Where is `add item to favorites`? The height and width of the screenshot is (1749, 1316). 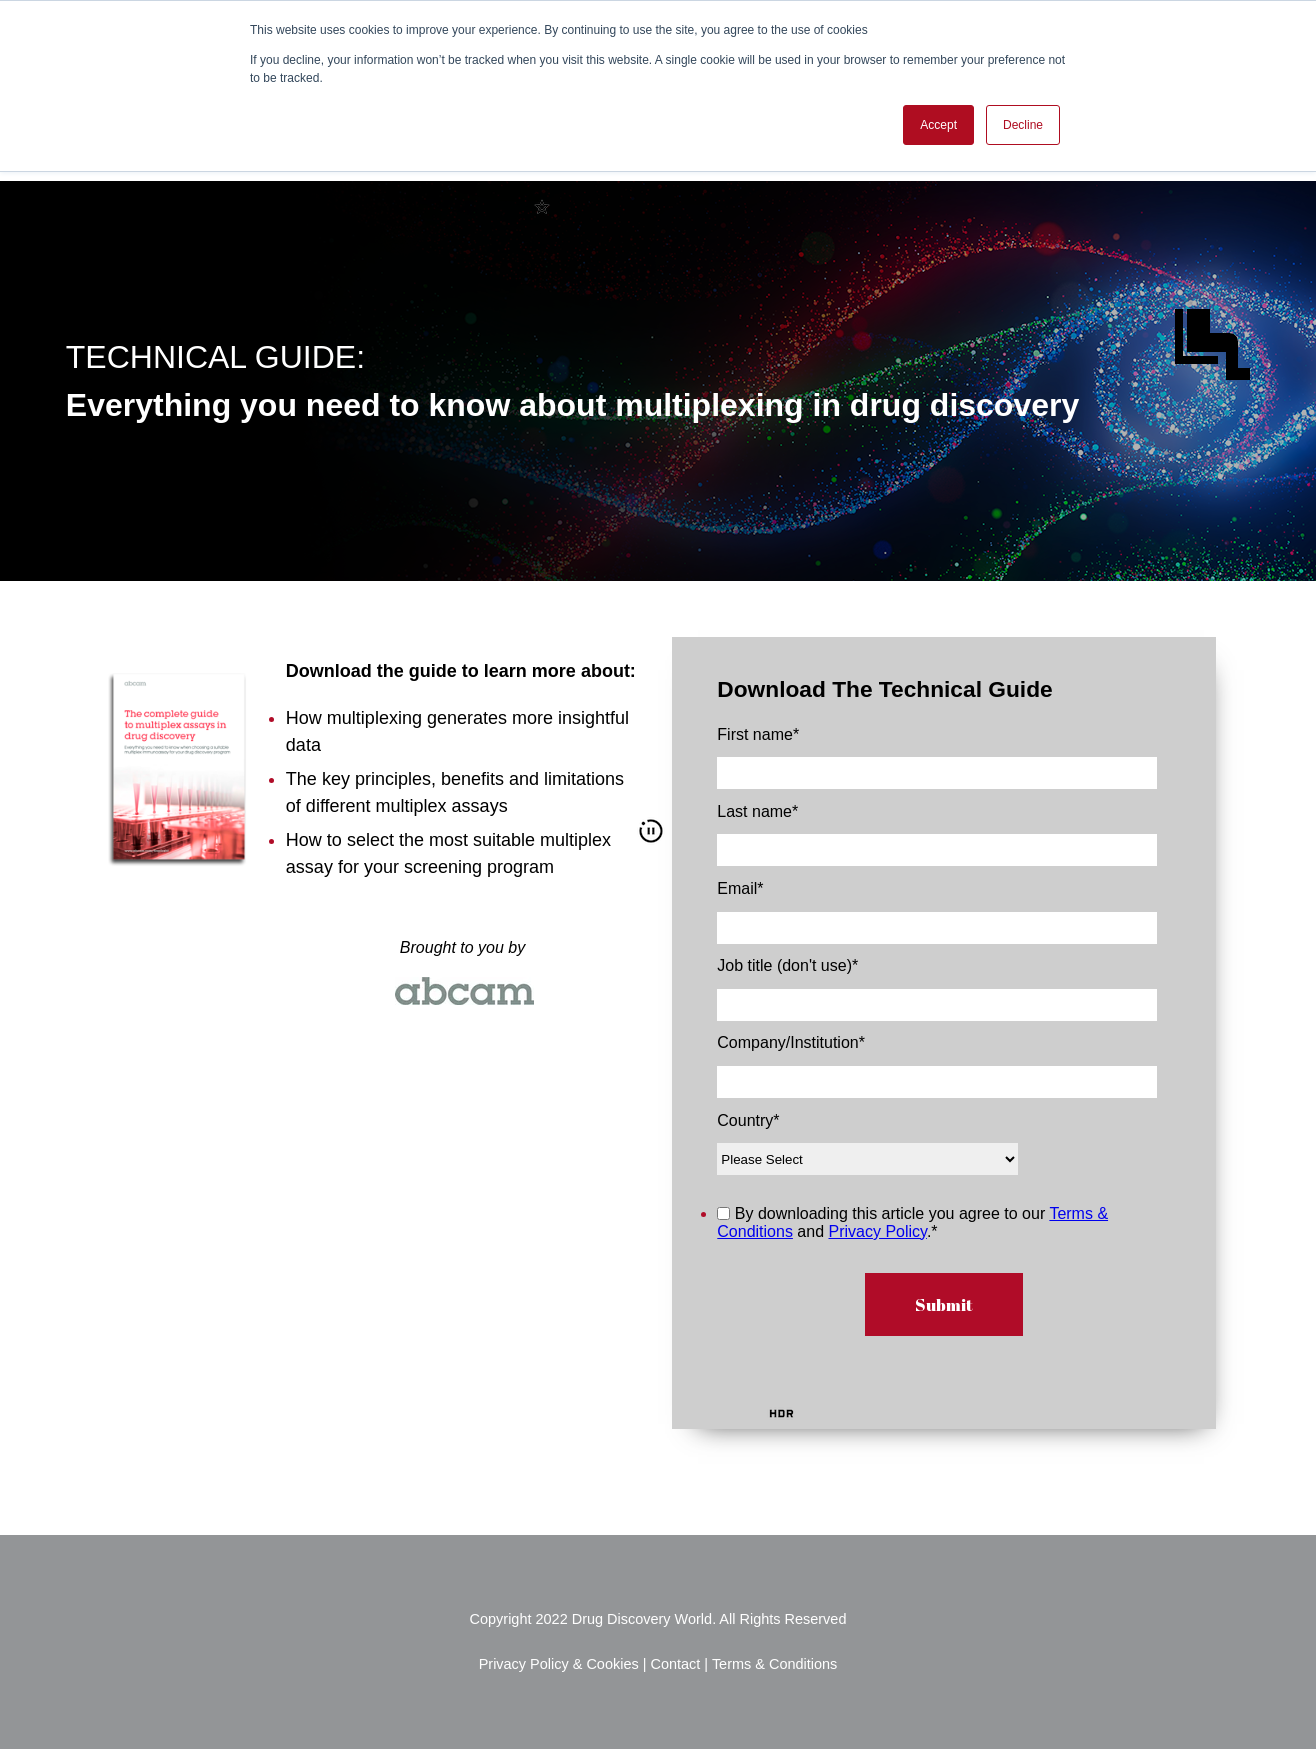
add item to favorites is located at coordinates (542, 207).